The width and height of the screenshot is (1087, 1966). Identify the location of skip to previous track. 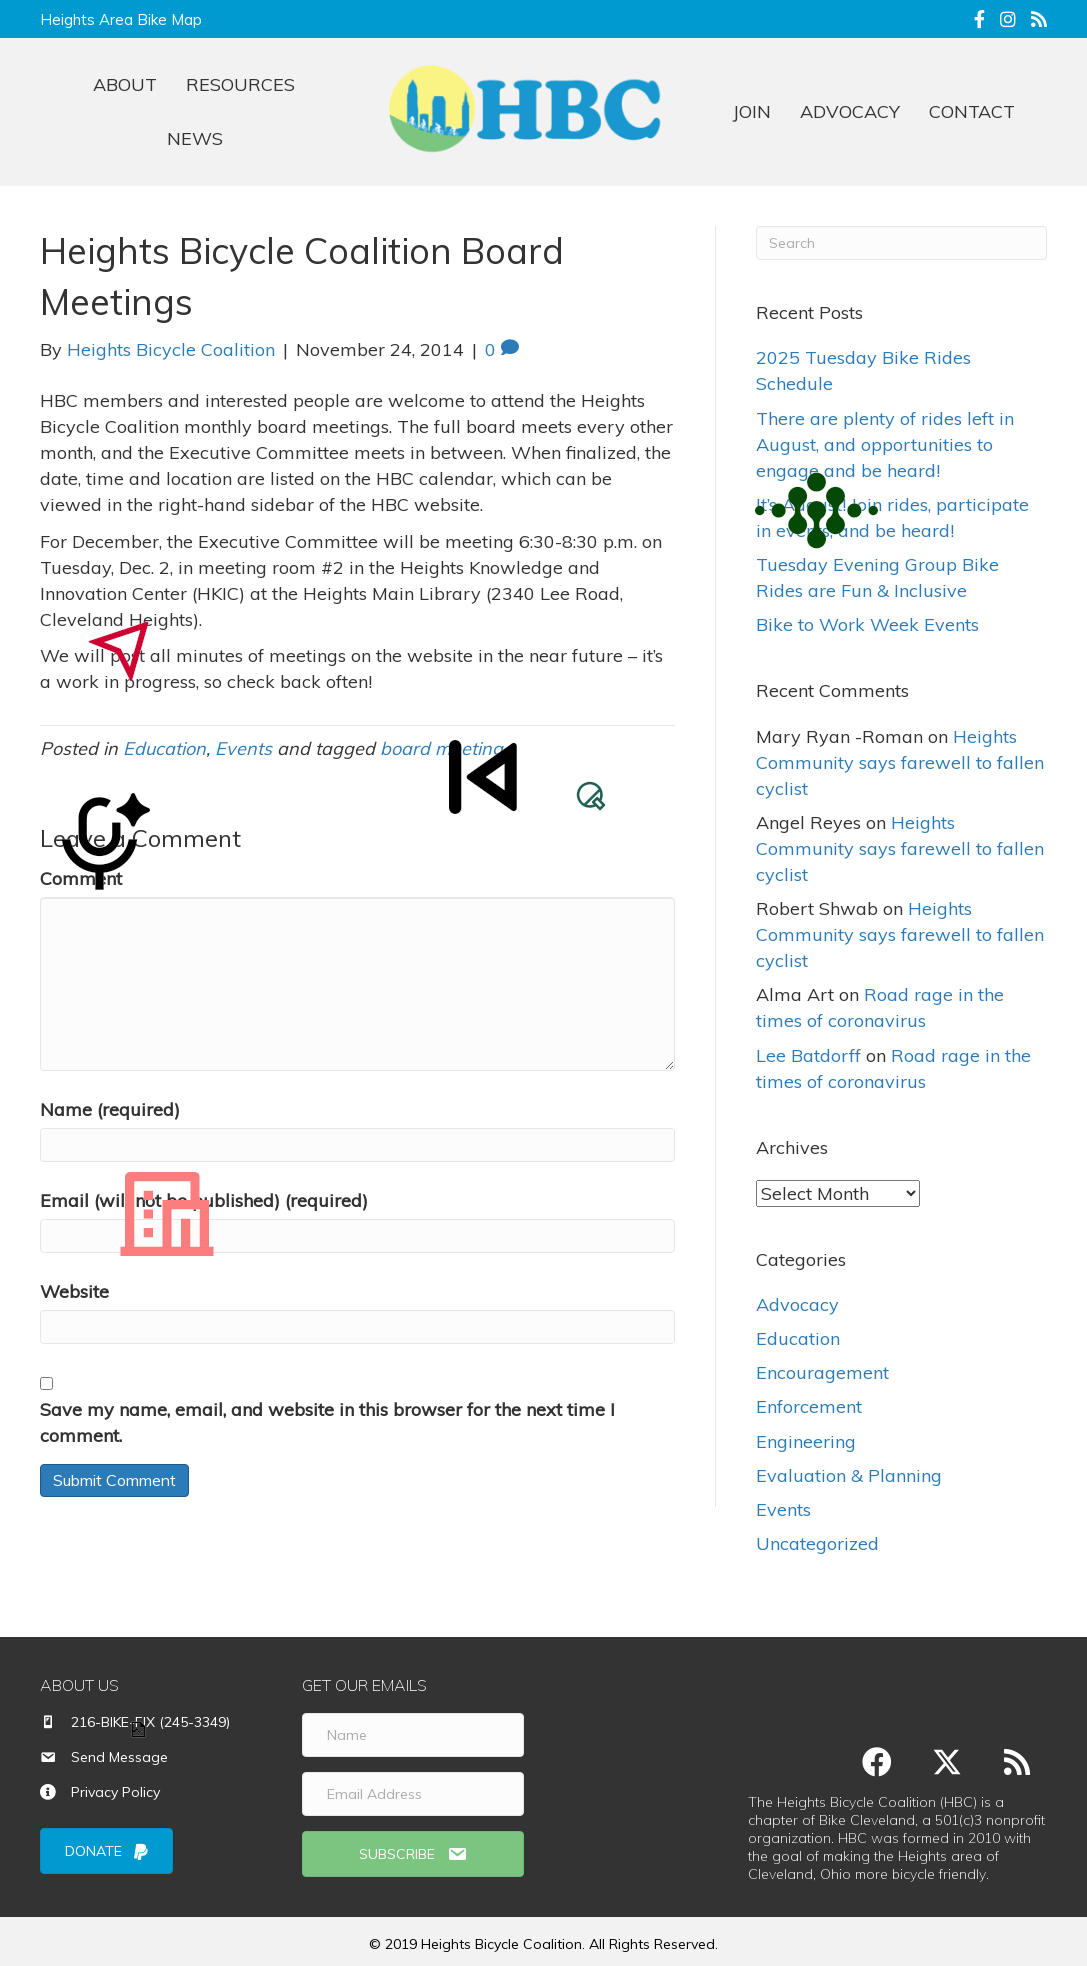
(486, 777).